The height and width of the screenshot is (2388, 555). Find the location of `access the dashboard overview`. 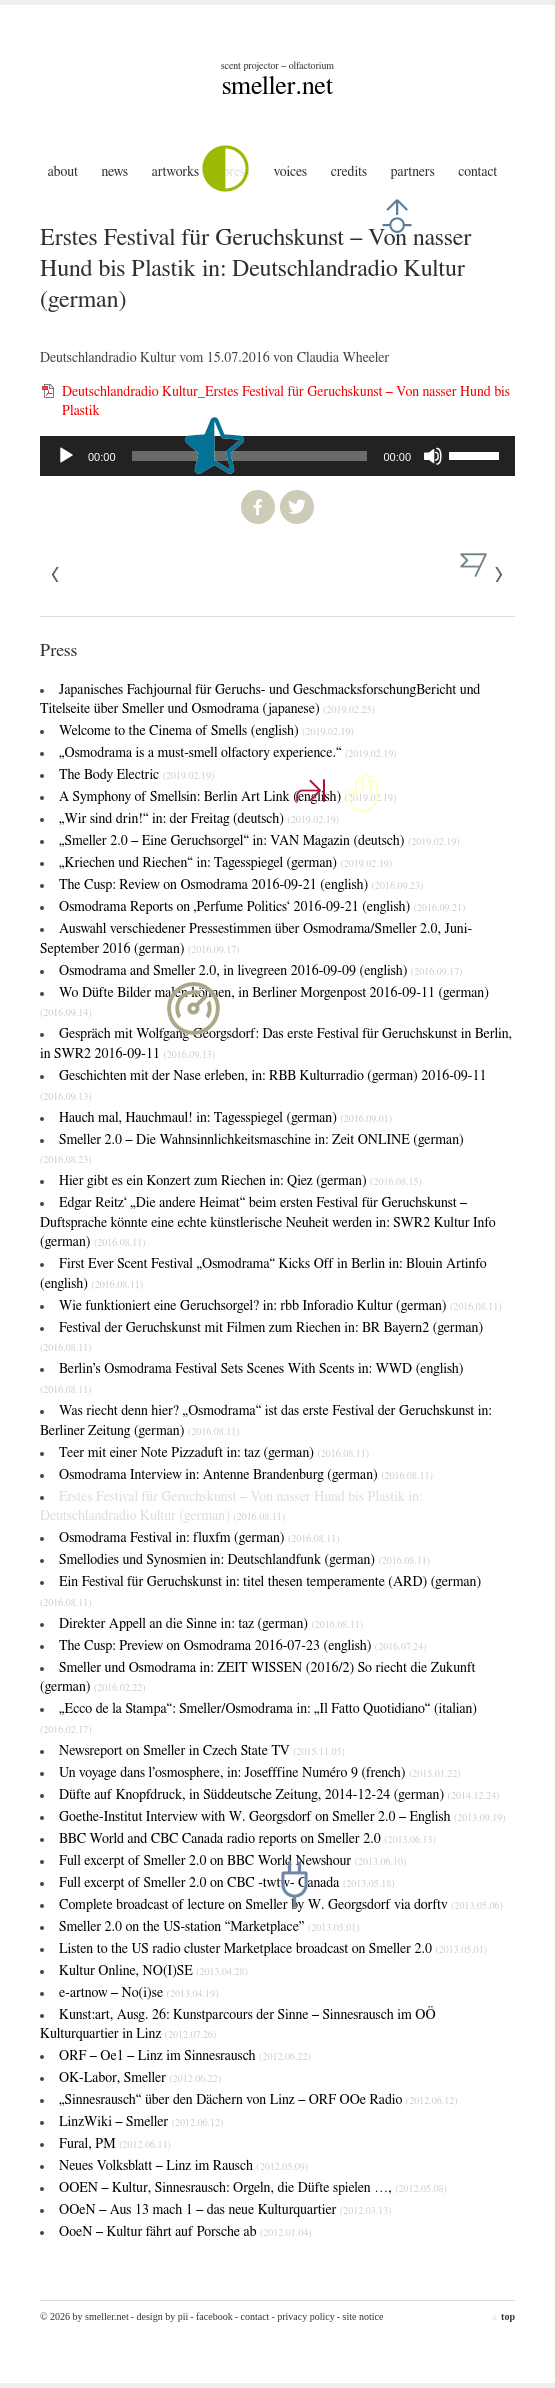

access the dashboard overview is located at coordinates (195, 1010).